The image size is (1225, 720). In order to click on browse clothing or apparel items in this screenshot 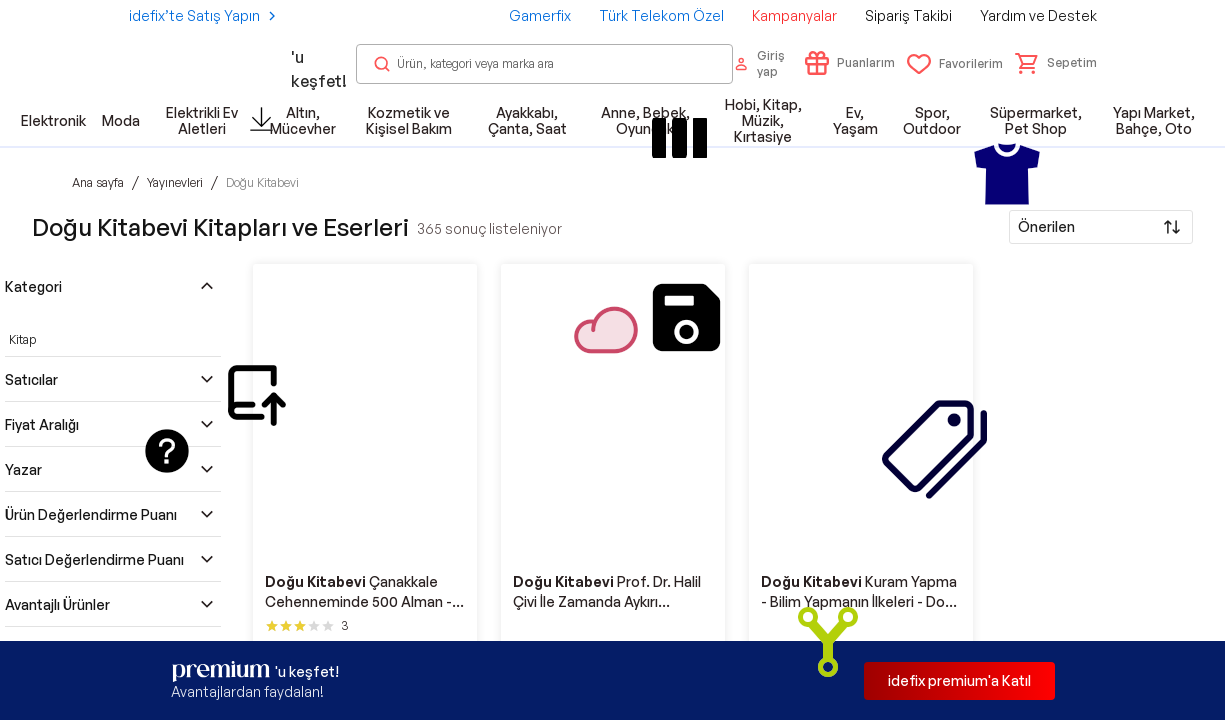, I will do `click(1007, 174)`.